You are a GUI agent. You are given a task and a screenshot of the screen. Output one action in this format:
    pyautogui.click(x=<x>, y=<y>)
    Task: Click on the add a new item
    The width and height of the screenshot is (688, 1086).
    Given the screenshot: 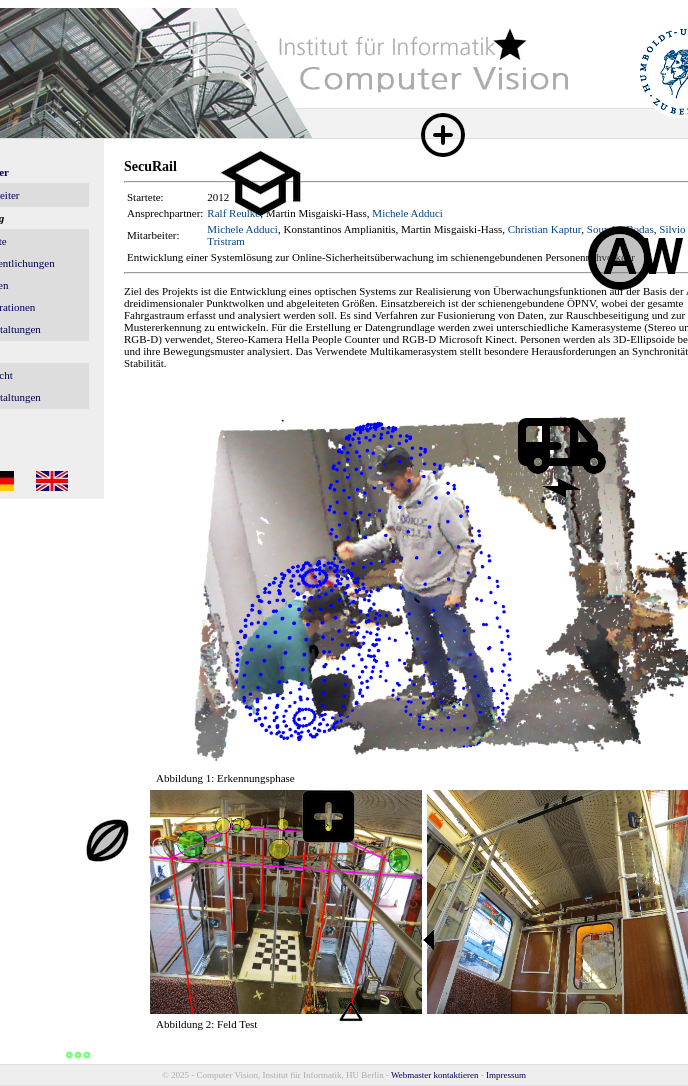 What is the action you would take?
    pyautogui.click(x=443, y=135)
    